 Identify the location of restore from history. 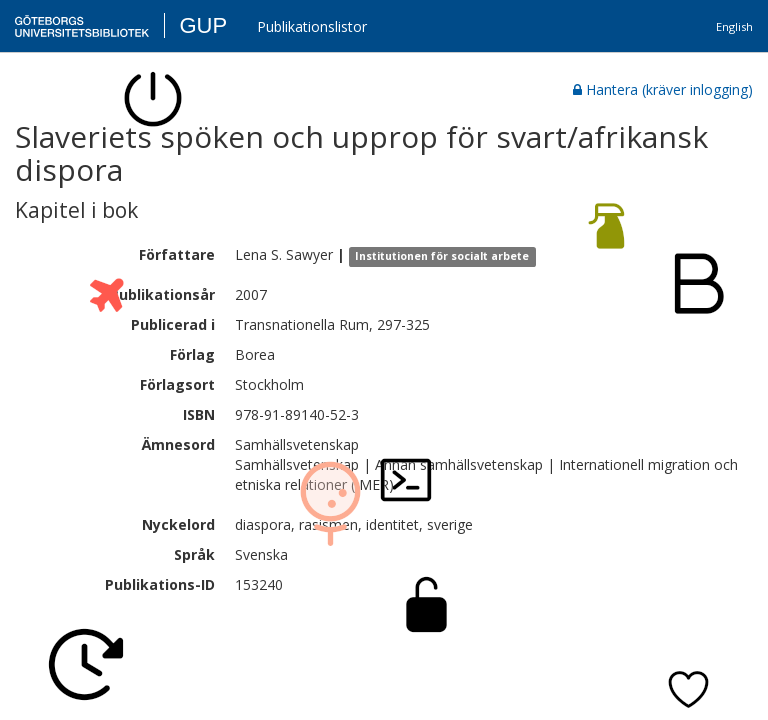
(84, 664).